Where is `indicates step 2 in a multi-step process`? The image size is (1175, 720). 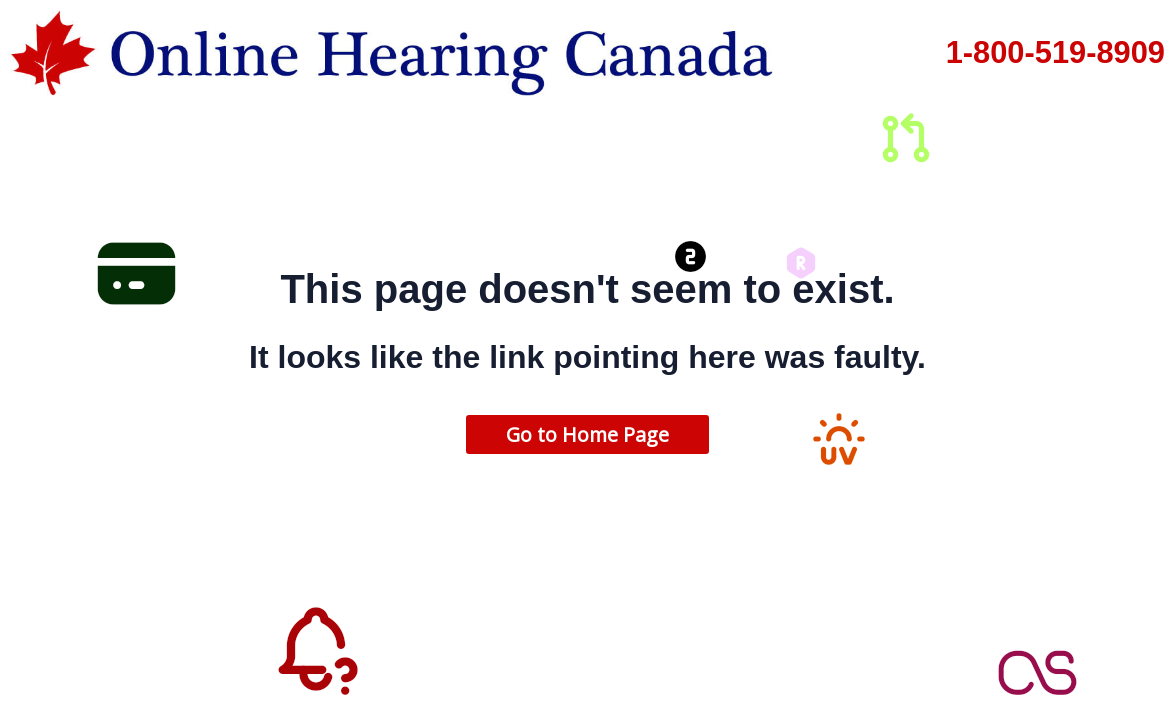 indicates step 2 in a multi-step process is located at coordinates (690, 256).